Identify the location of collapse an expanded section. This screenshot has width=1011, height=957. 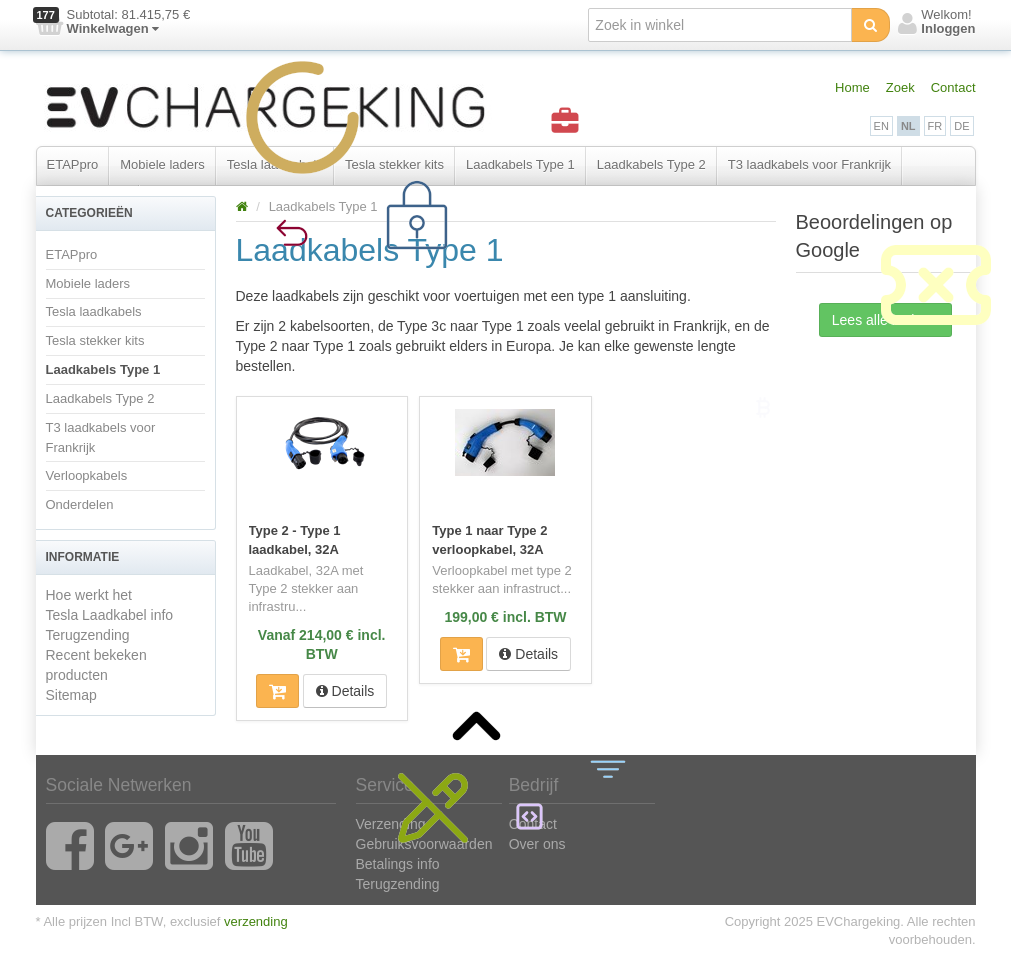
(476, 723).